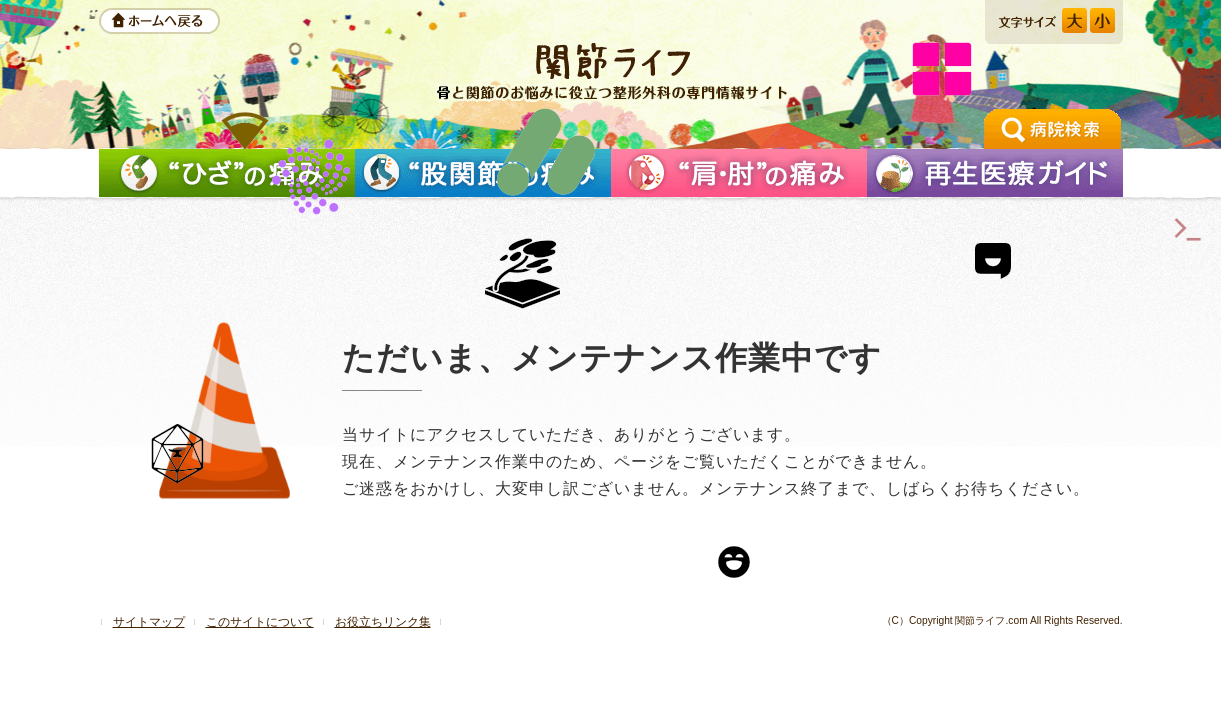  Describe the element at coordinates (942, 69) in the screenshot. I see `switch to grid view layout` at that location.